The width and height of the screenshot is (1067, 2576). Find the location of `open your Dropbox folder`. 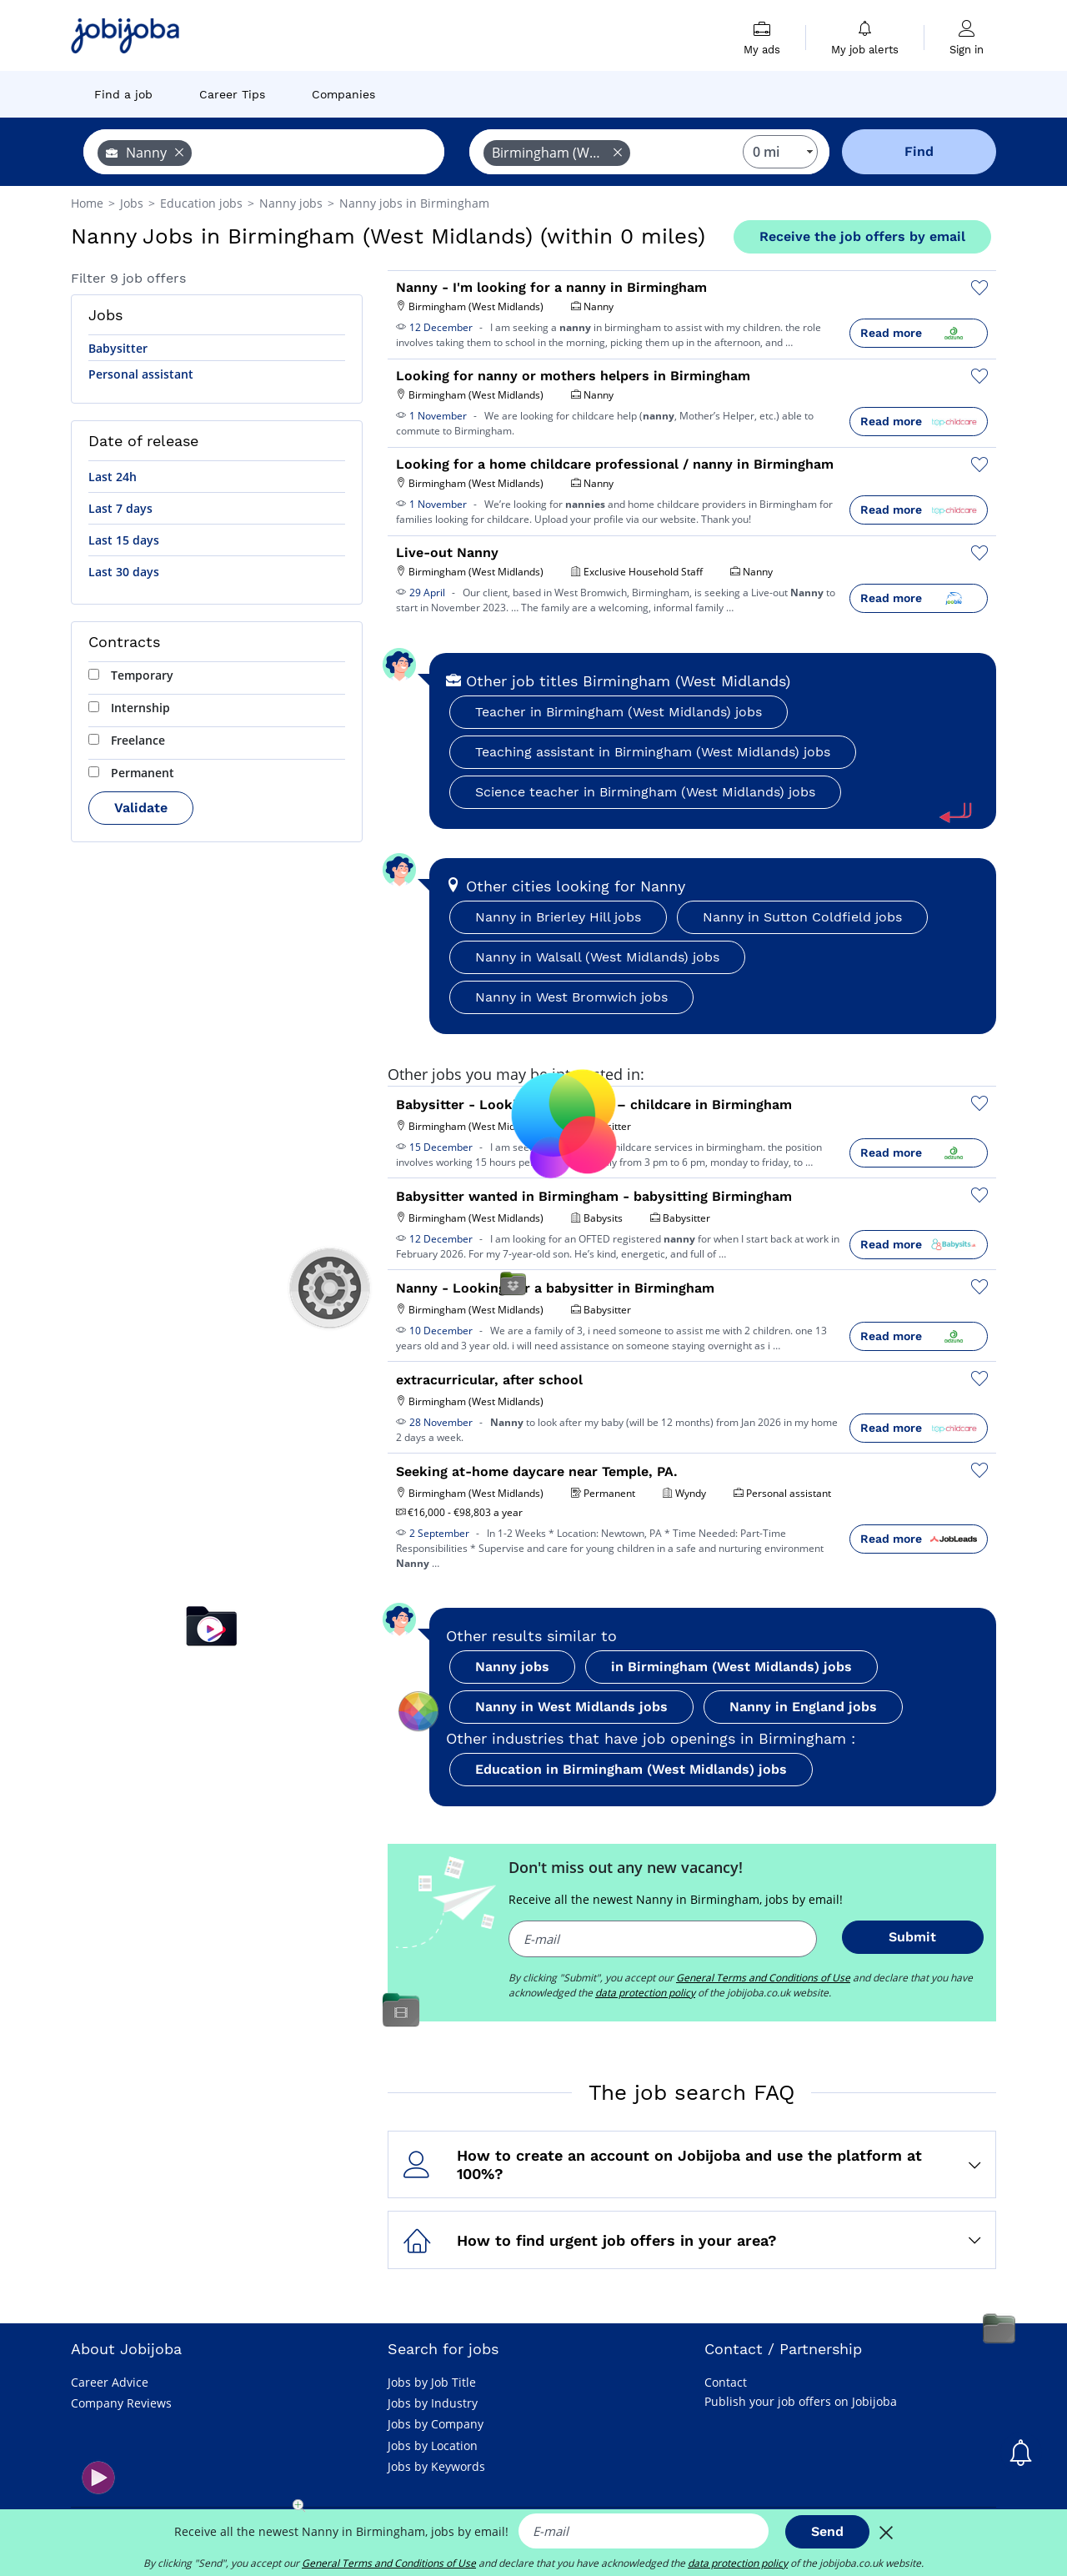

open your Dropbox folder is located at coordinates (513, 1283).